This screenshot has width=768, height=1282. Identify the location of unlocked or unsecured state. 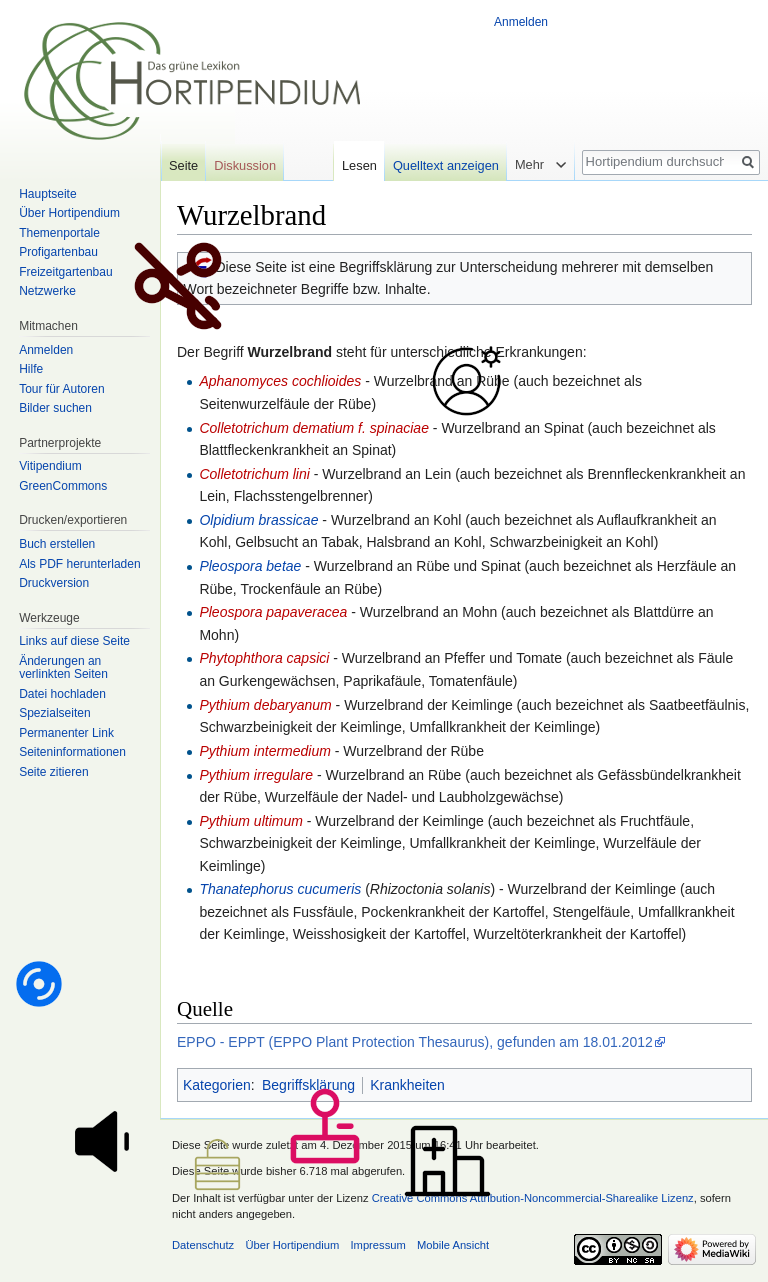
(217, 1167).